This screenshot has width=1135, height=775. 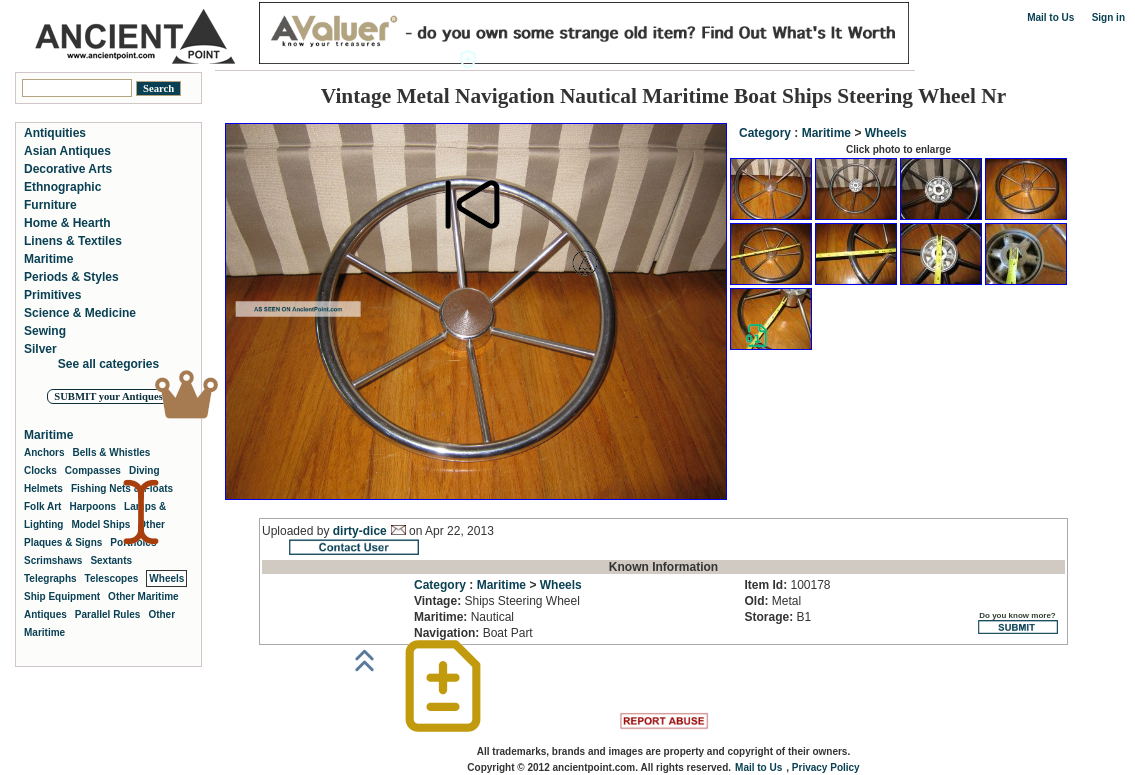 What do you see at coordinates (757, 335) in the screenshot?
I see `view a binary or data file` at bounding box center [757, 335].